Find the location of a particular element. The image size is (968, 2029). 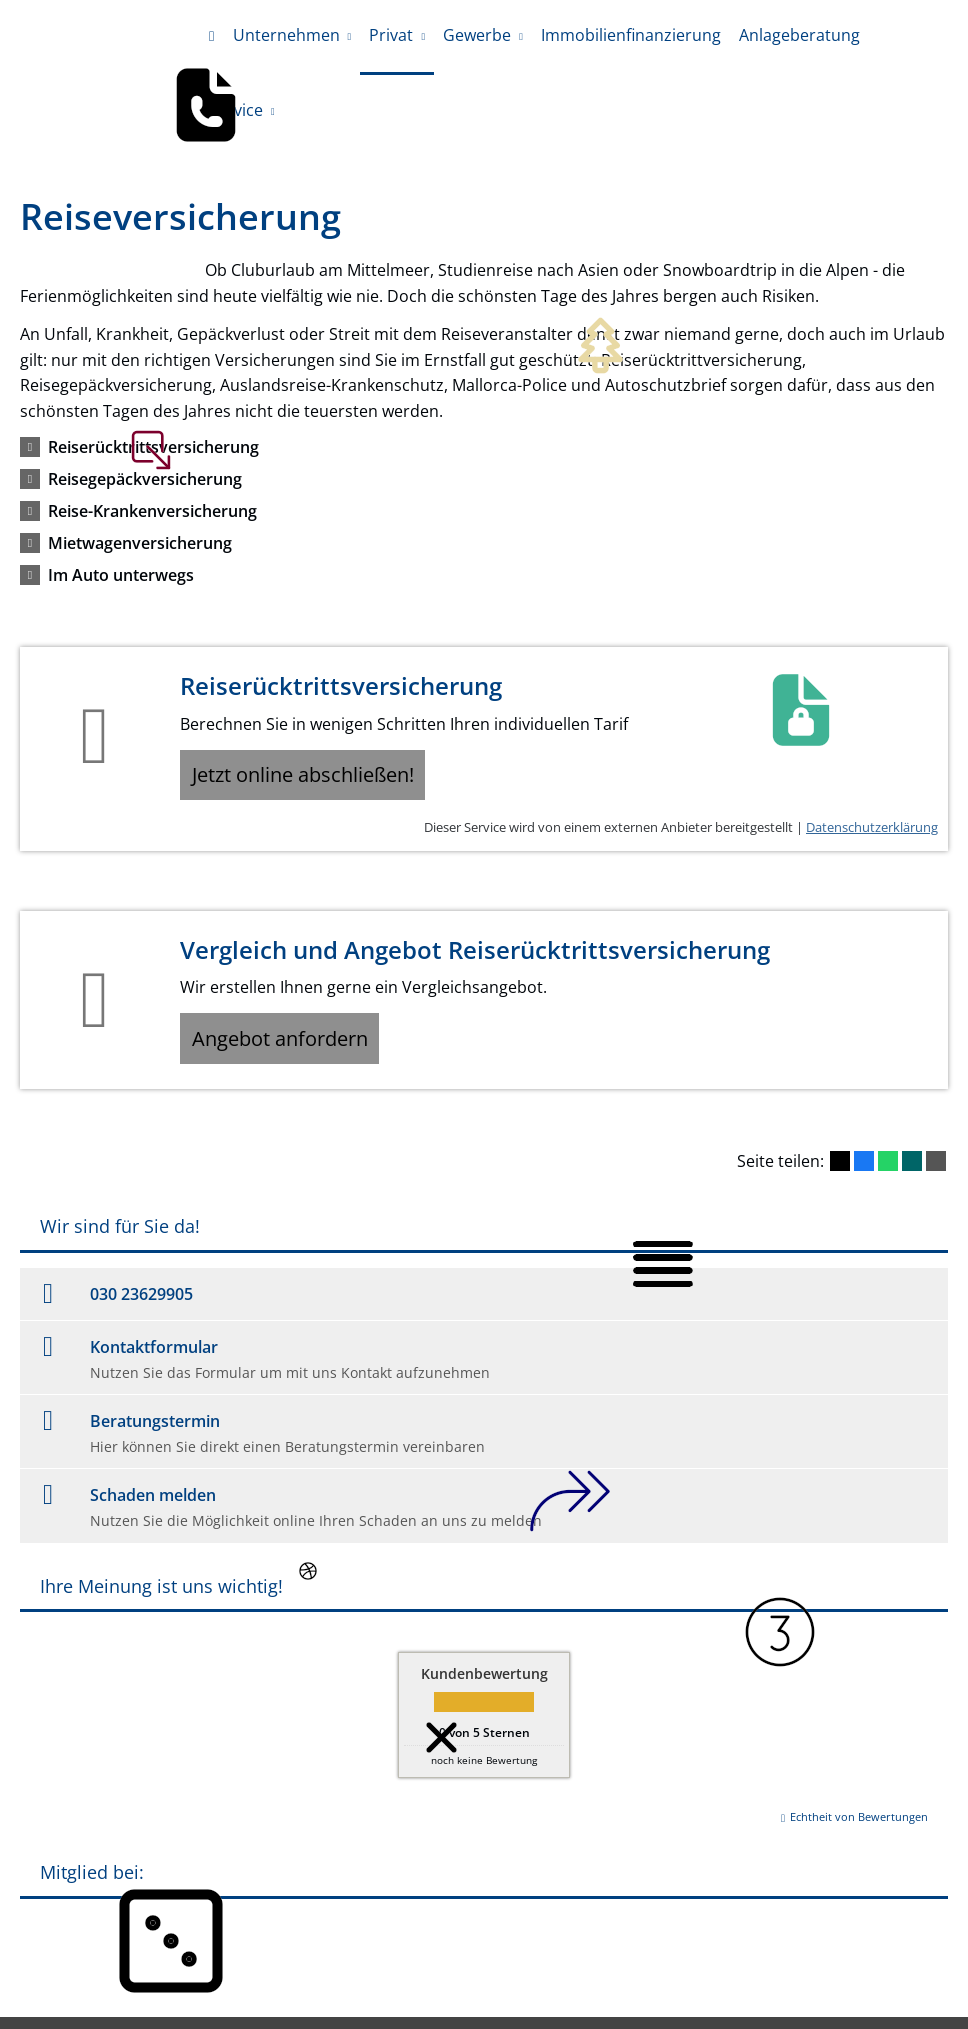

open navigation menu is located at coordinates (663, 1264).